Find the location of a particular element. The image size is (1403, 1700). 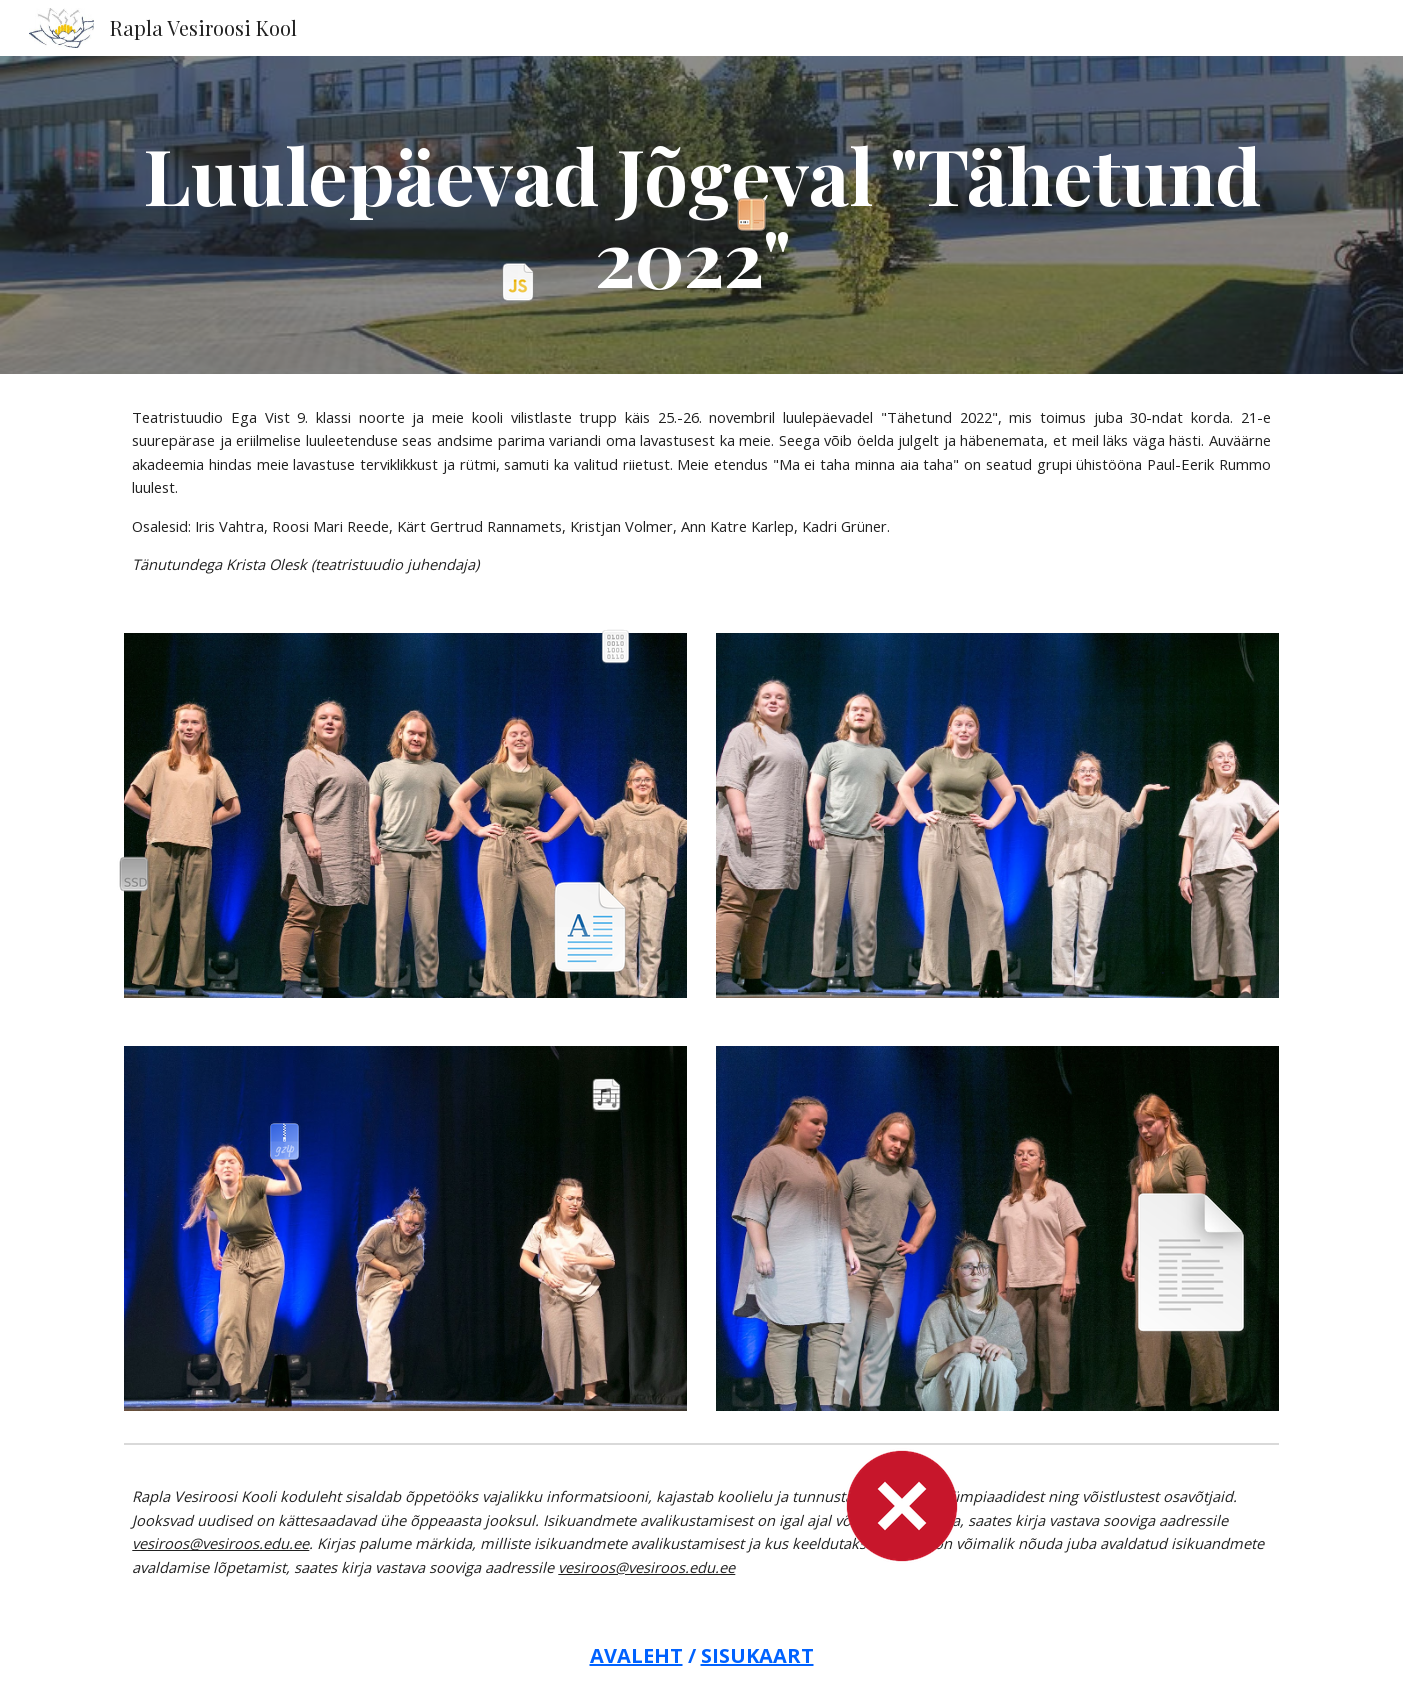

a gzip compressed file is located at coordinates (284, 1141).